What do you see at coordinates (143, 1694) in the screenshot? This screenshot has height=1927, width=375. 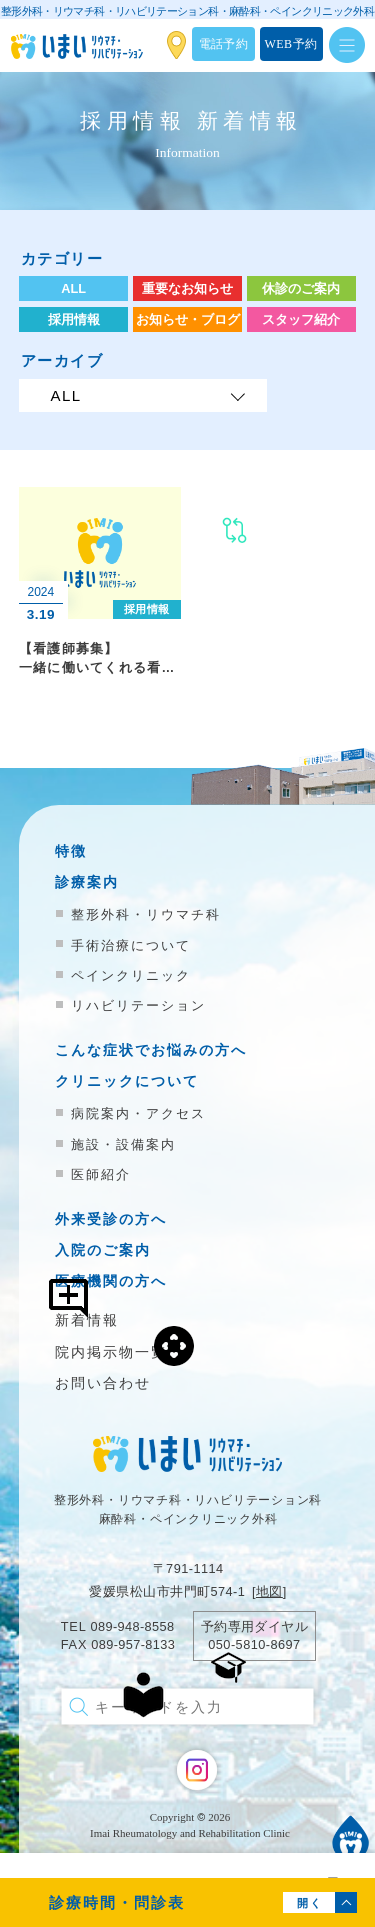 I see `access local library services` at bounding box center [143, 1694].